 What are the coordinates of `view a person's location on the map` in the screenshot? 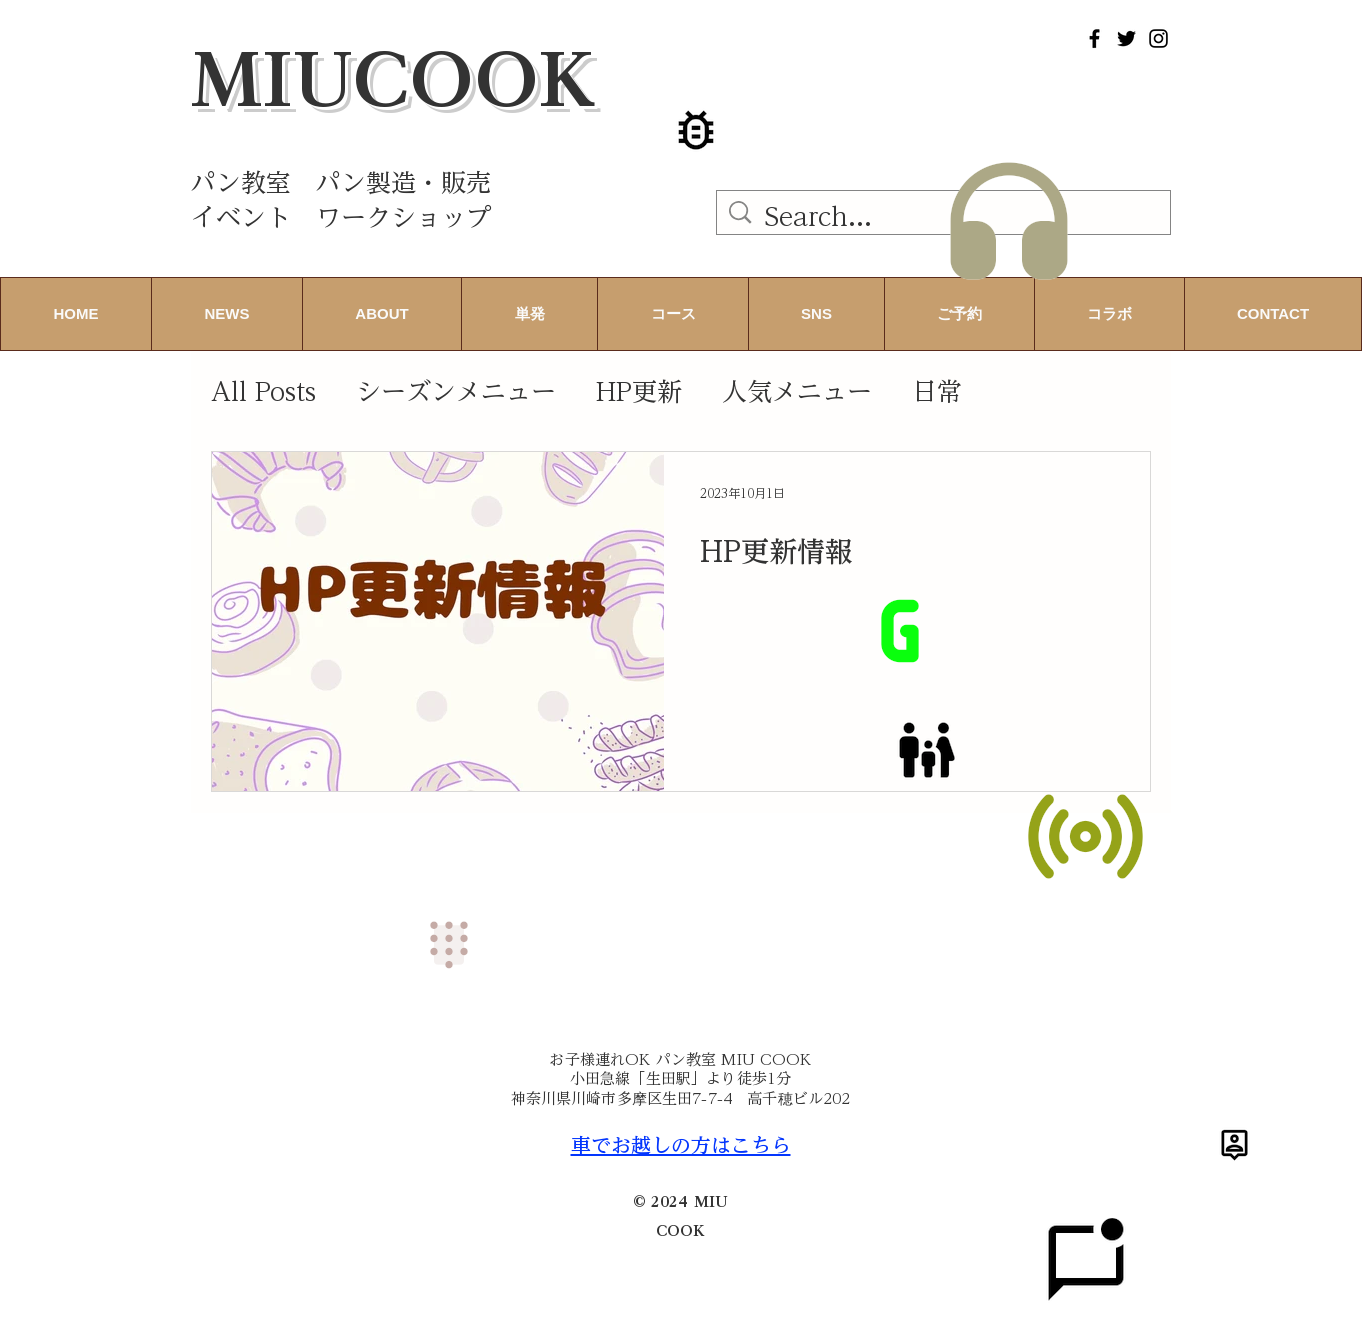 It's located at (1234, 1144).